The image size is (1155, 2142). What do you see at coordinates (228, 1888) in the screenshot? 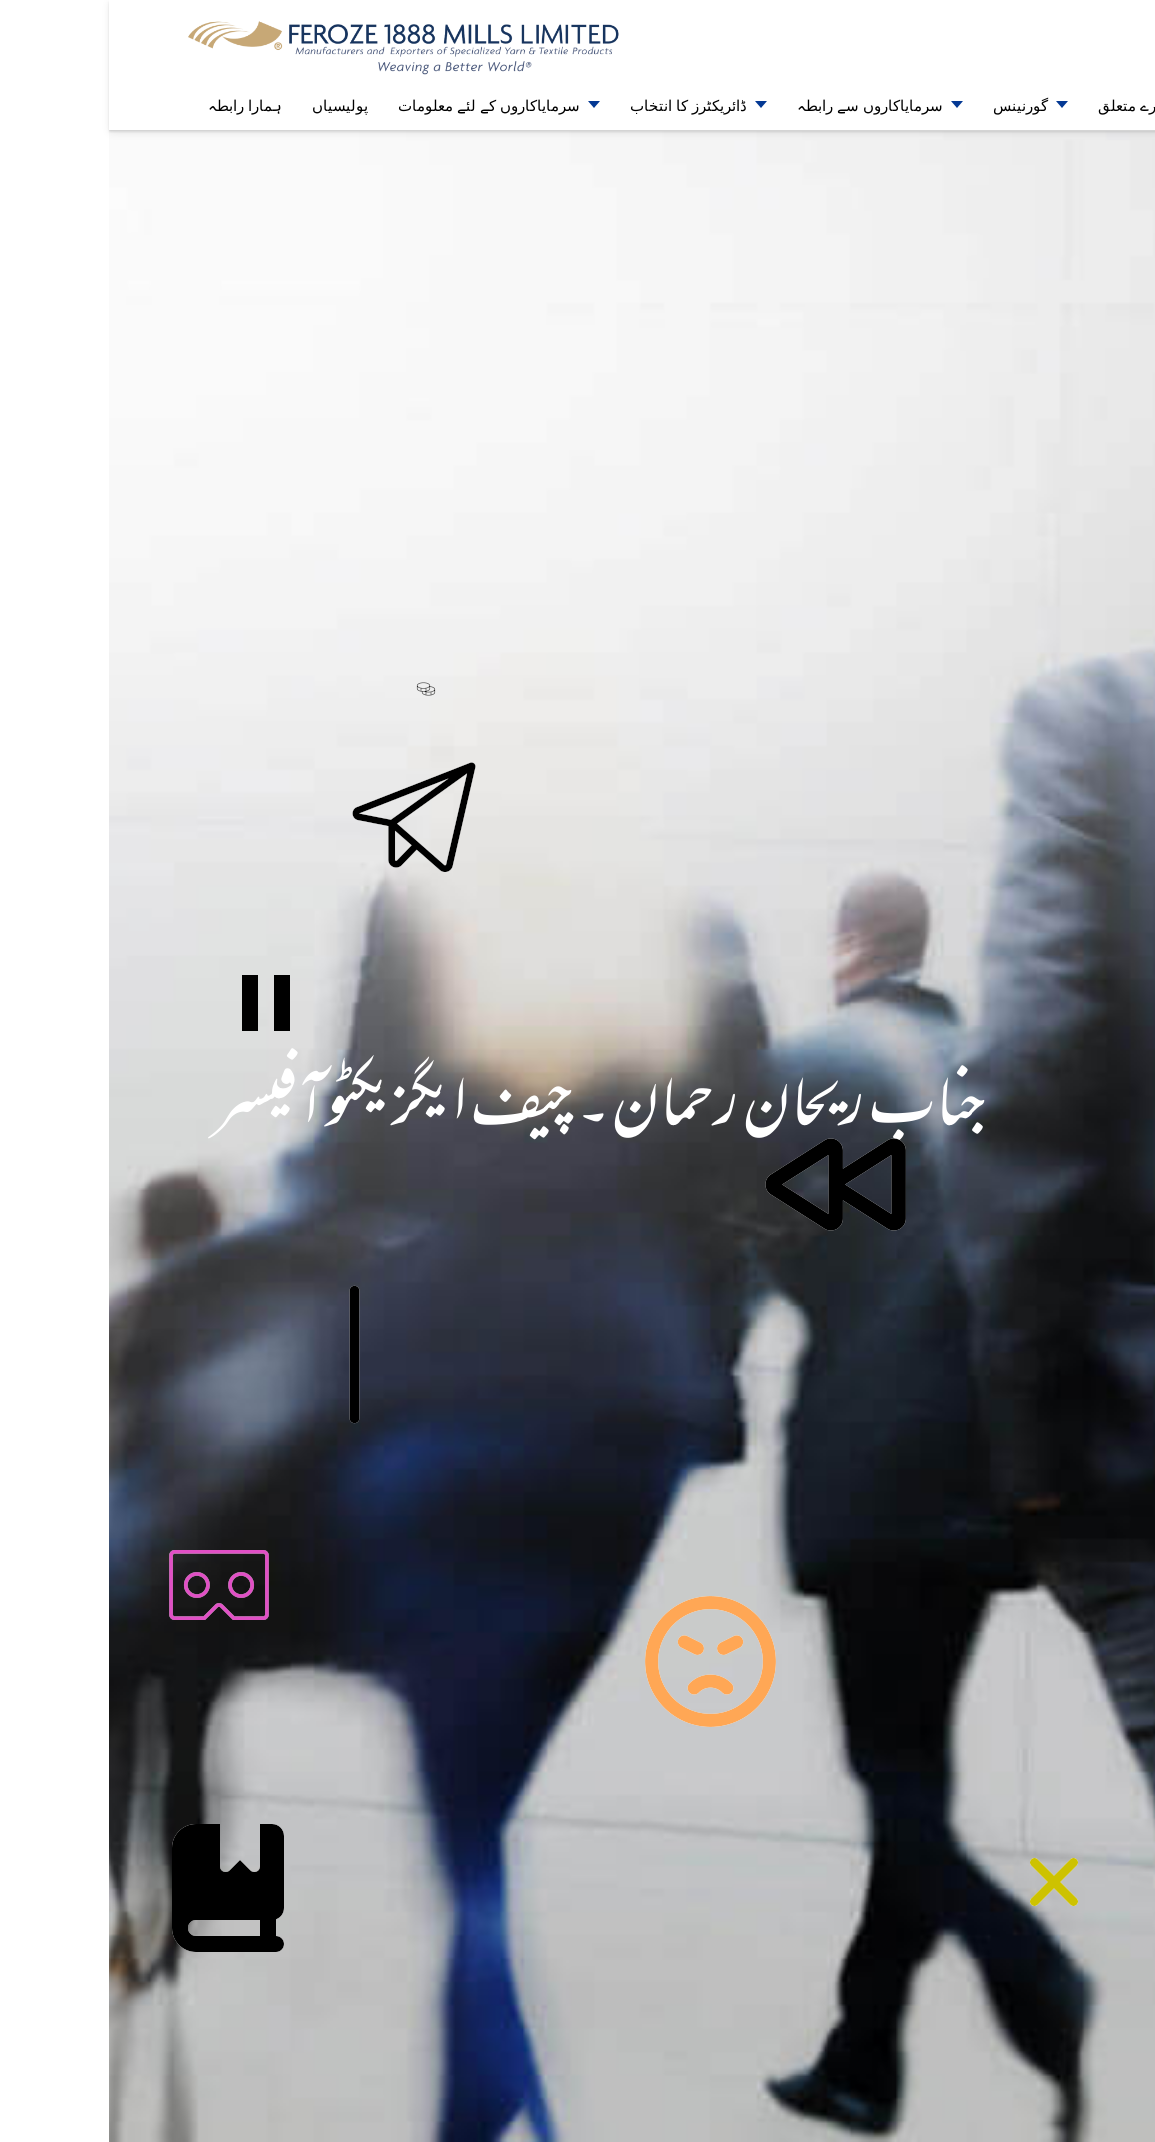
I see `access your bookmarked reading list` at bounding box center [228, 1888].